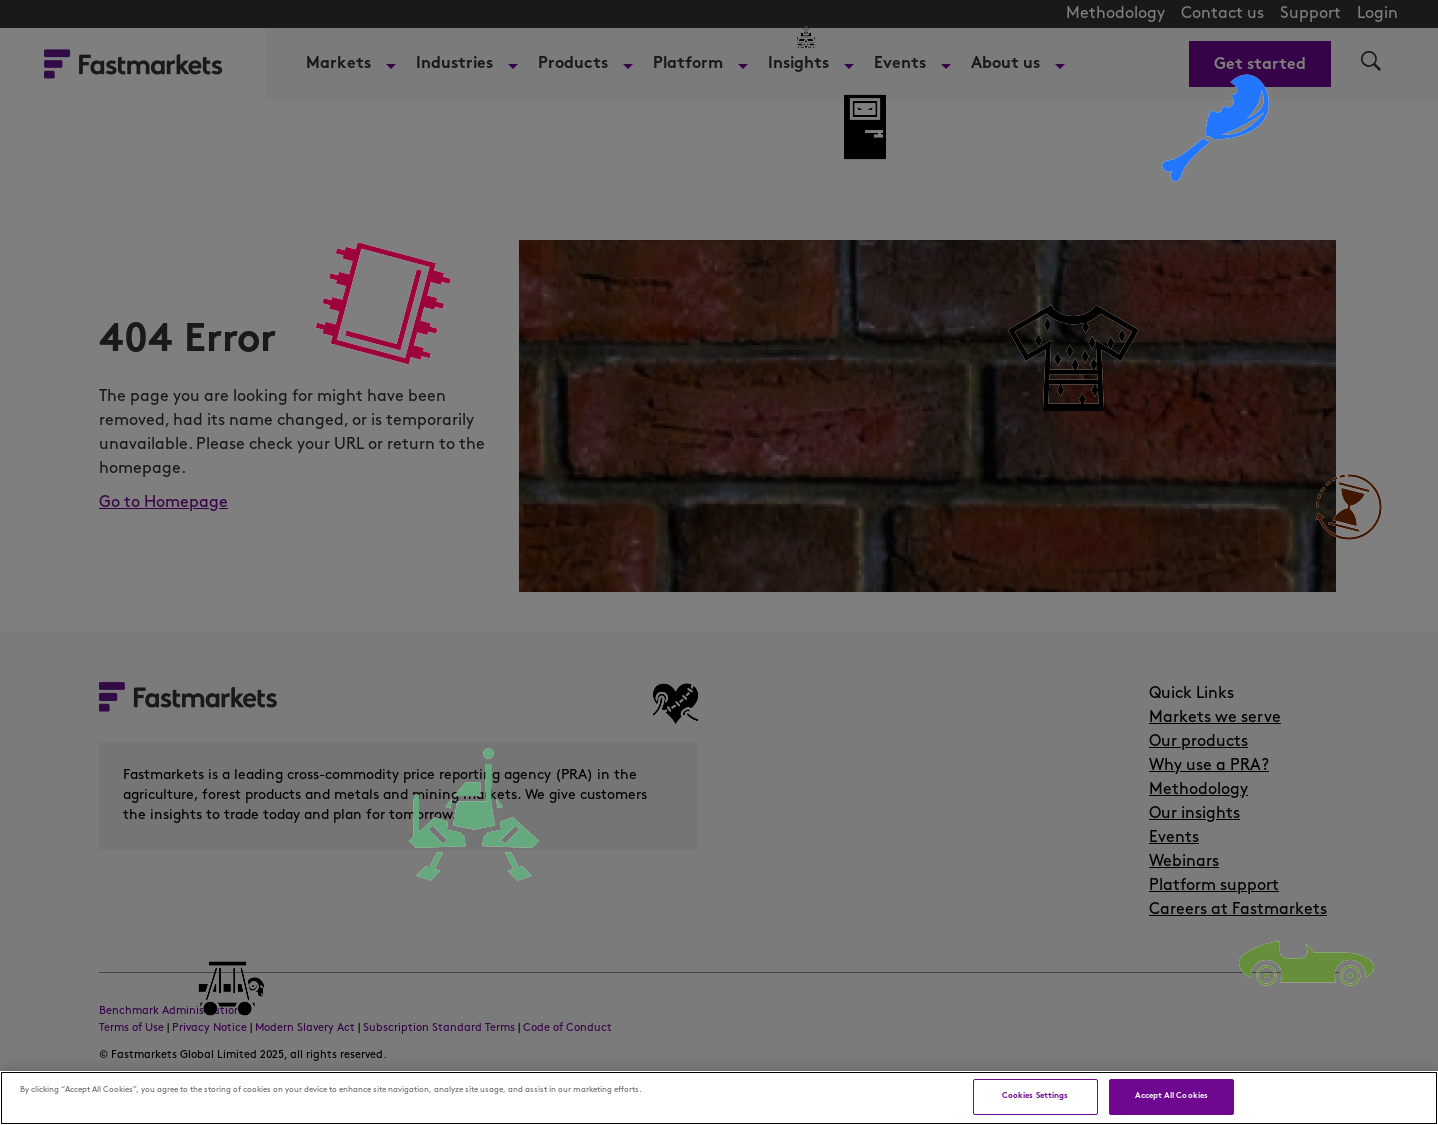 The height and width of the screenshot is (1125, 1438). Describe the element at coordinates (675, 704) in the screenshot. I see `indicates health regeneration or healing status` at that location.